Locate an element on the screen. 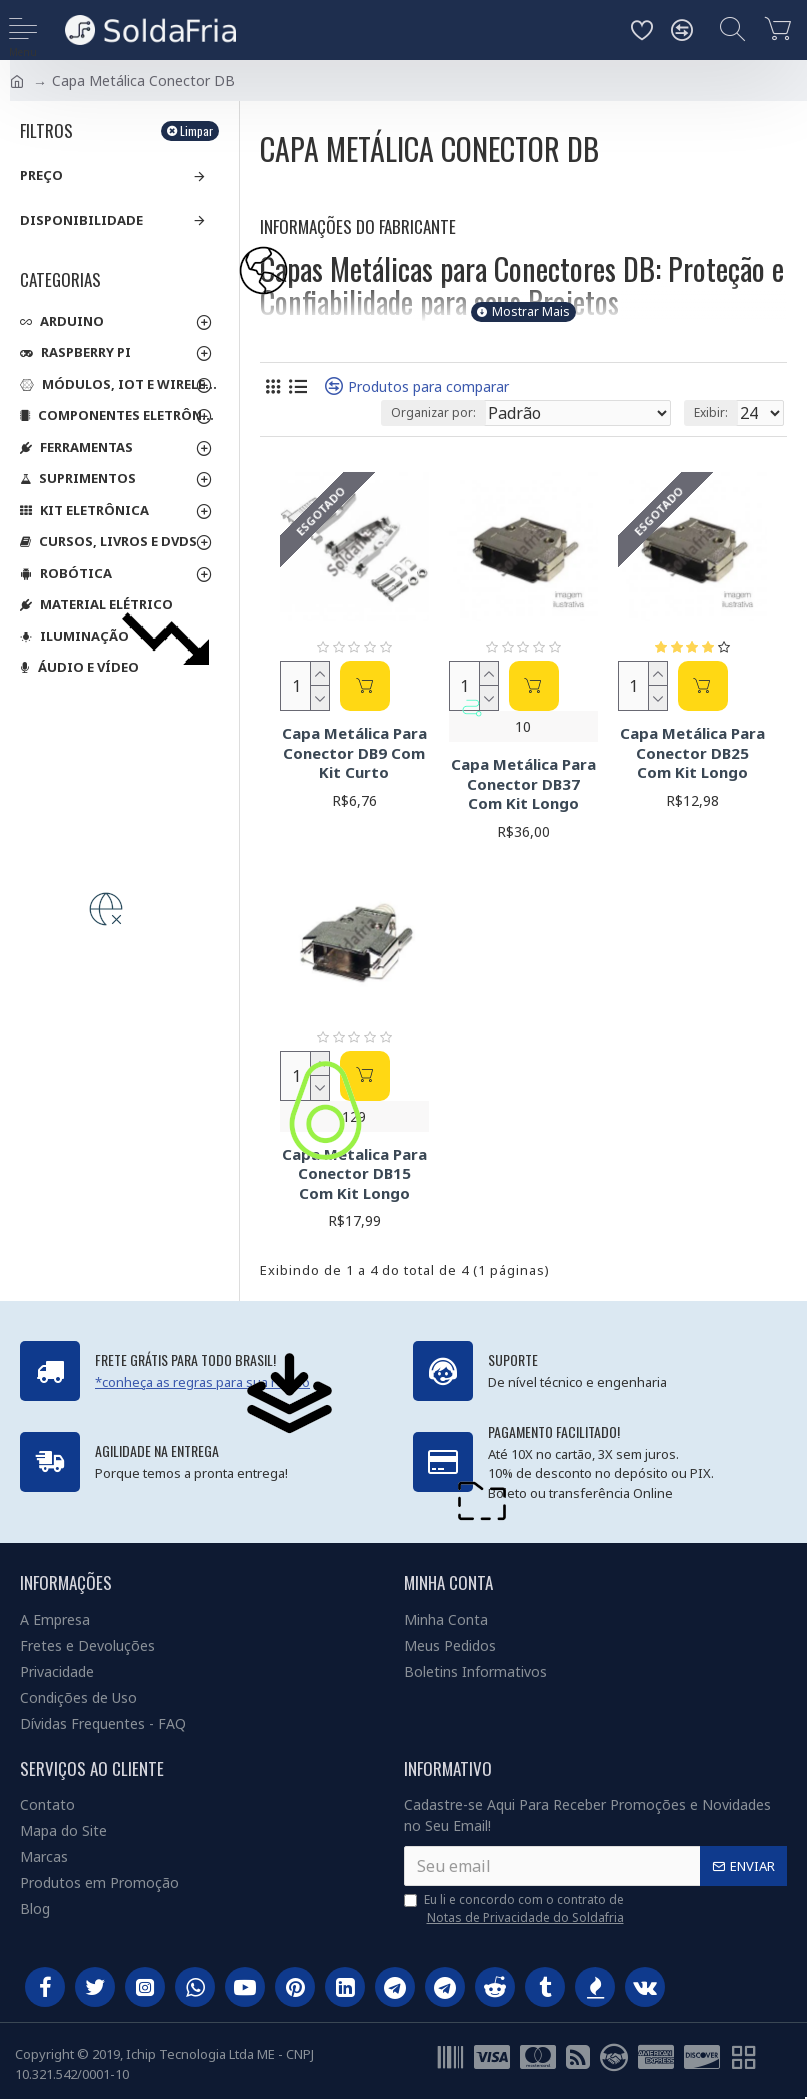 This screenshot has height=2099, width=807. no internet connection is located at coordinates (106, 909).